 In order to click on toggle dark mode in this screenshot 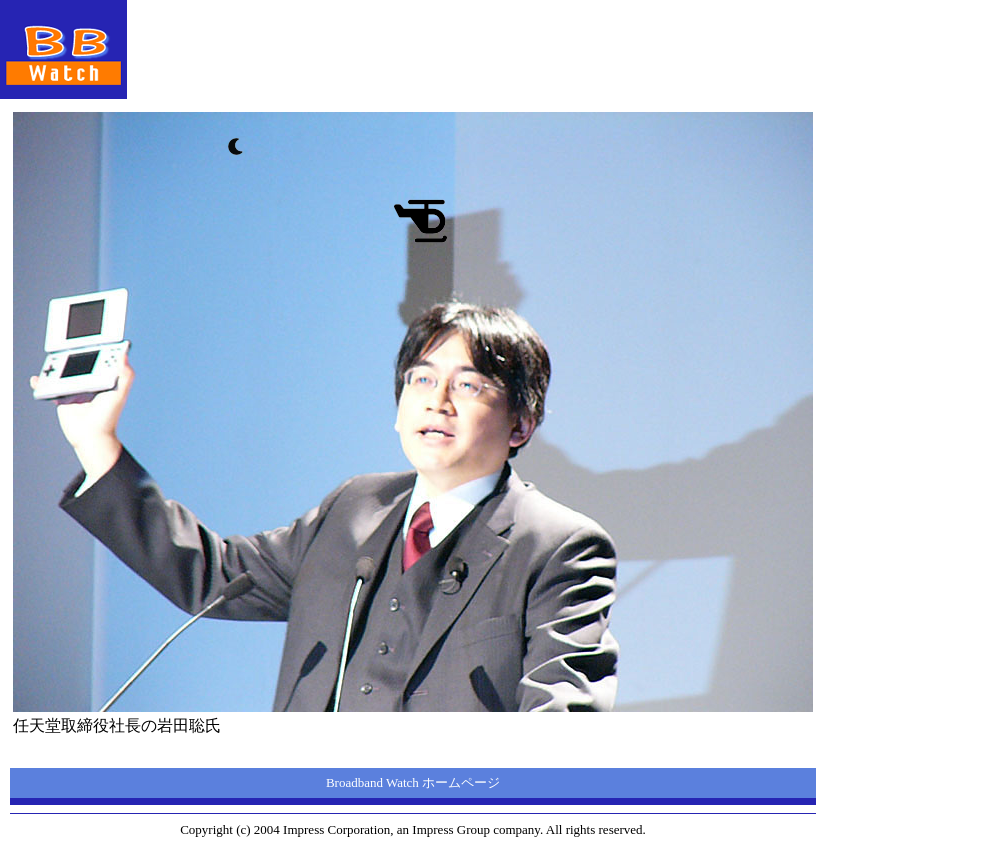, I will do `click(236, 146)`.